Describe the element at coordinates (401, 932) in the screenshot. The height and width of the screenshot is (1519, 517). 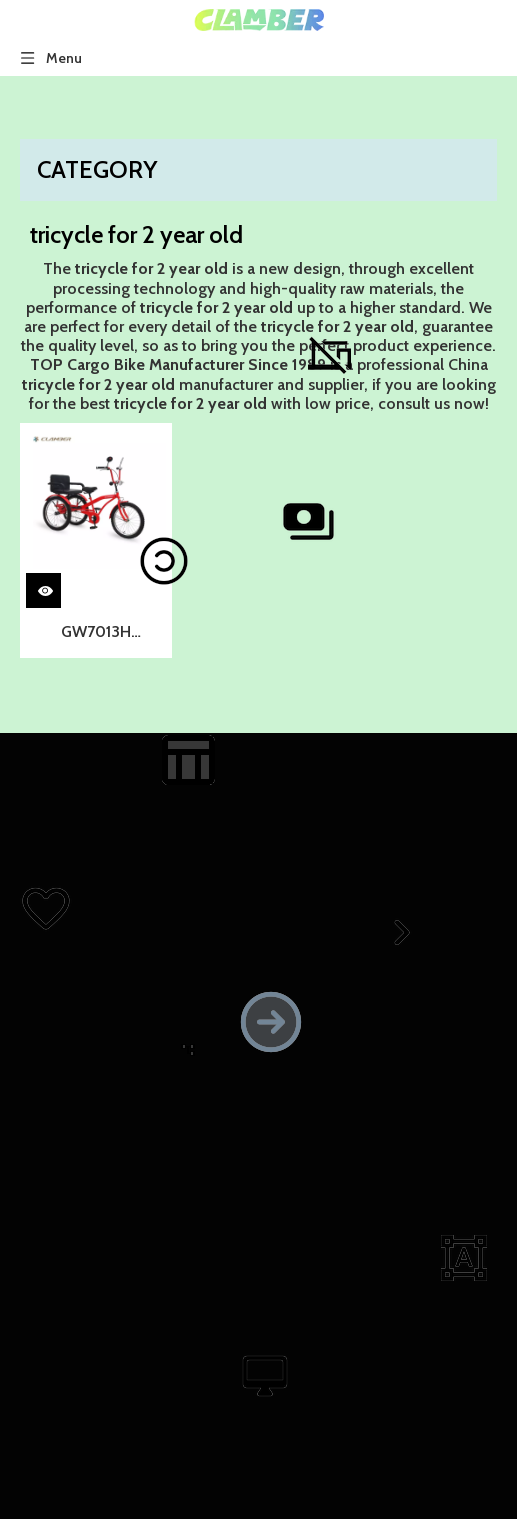
I see `navigate to the next item or screen` at that location.